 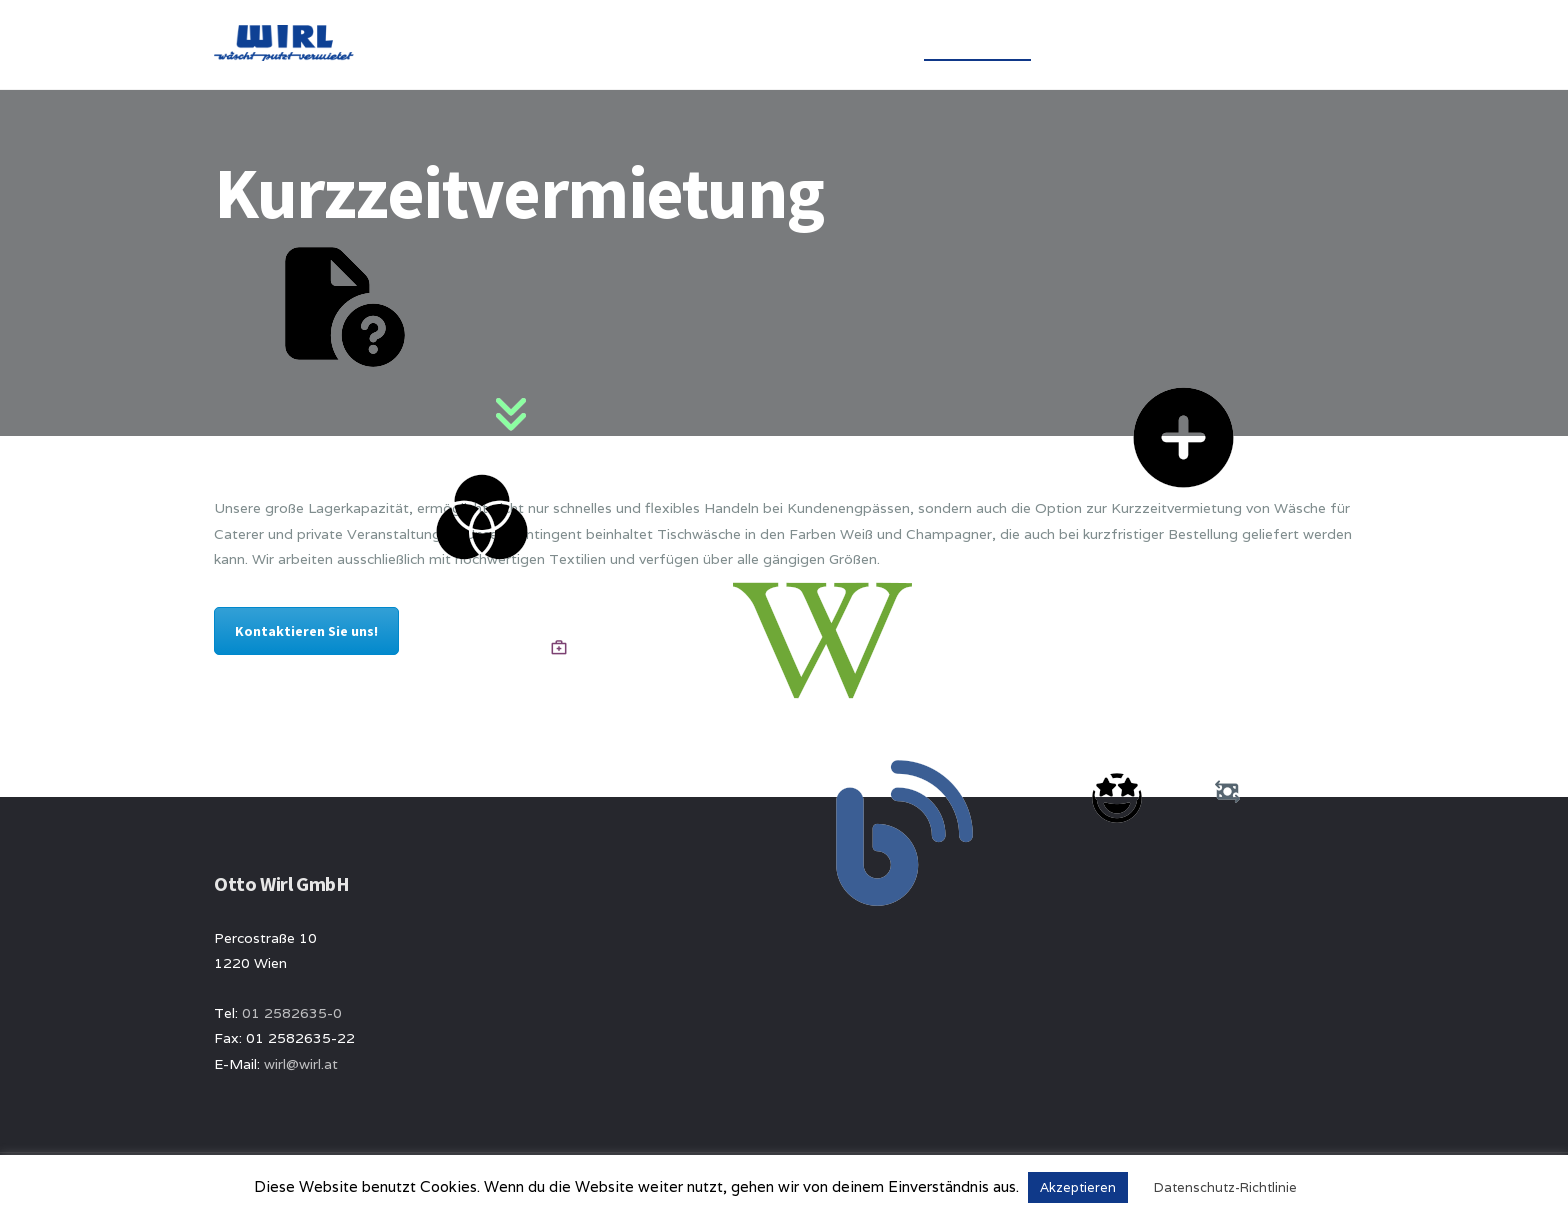 I want to click on access first aid or medical help resources, so click(x=559, y=648).